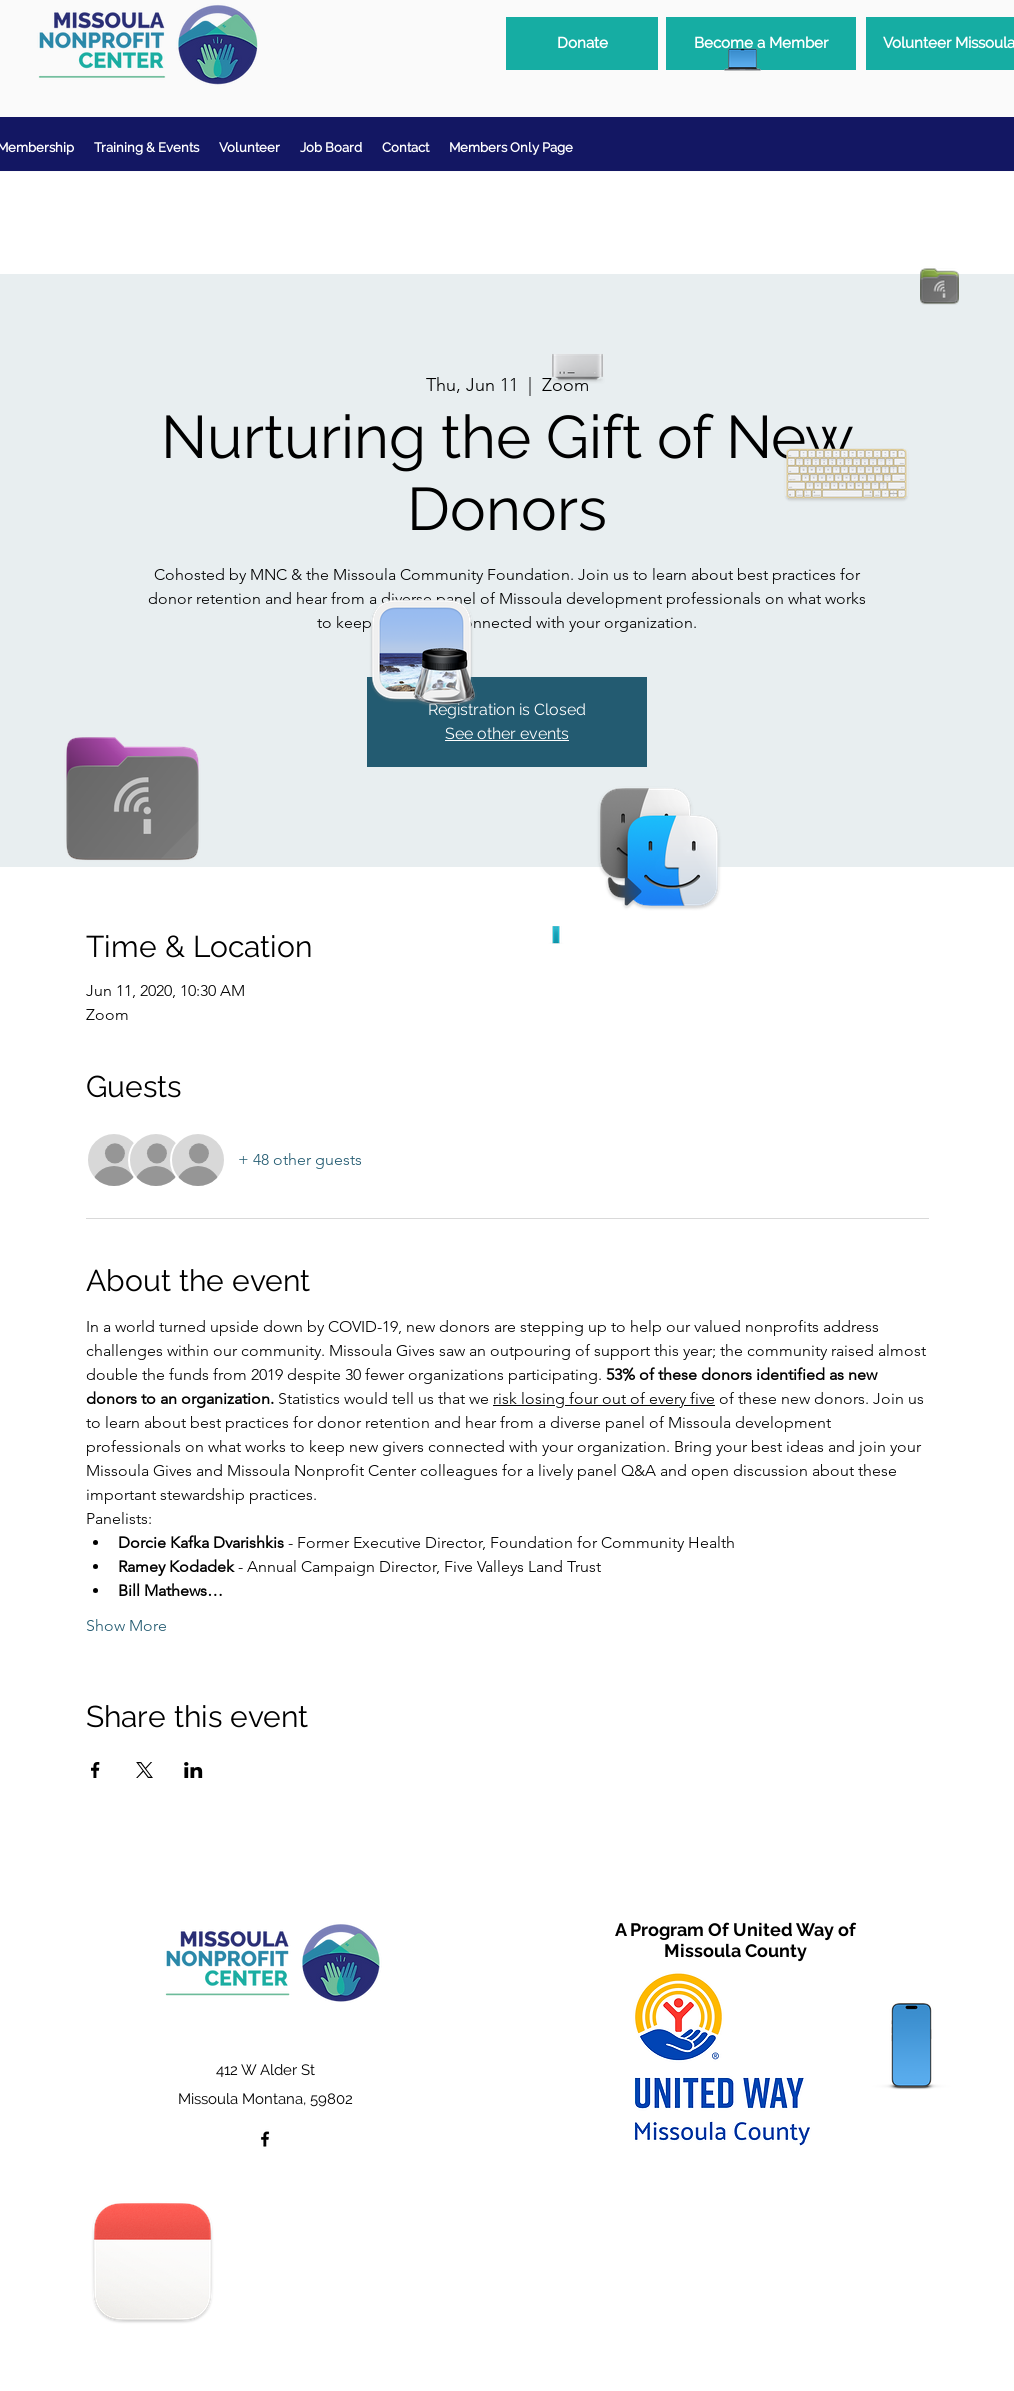  I want to click on connect a wireless bluetooth keyboard, so click(846, 473).